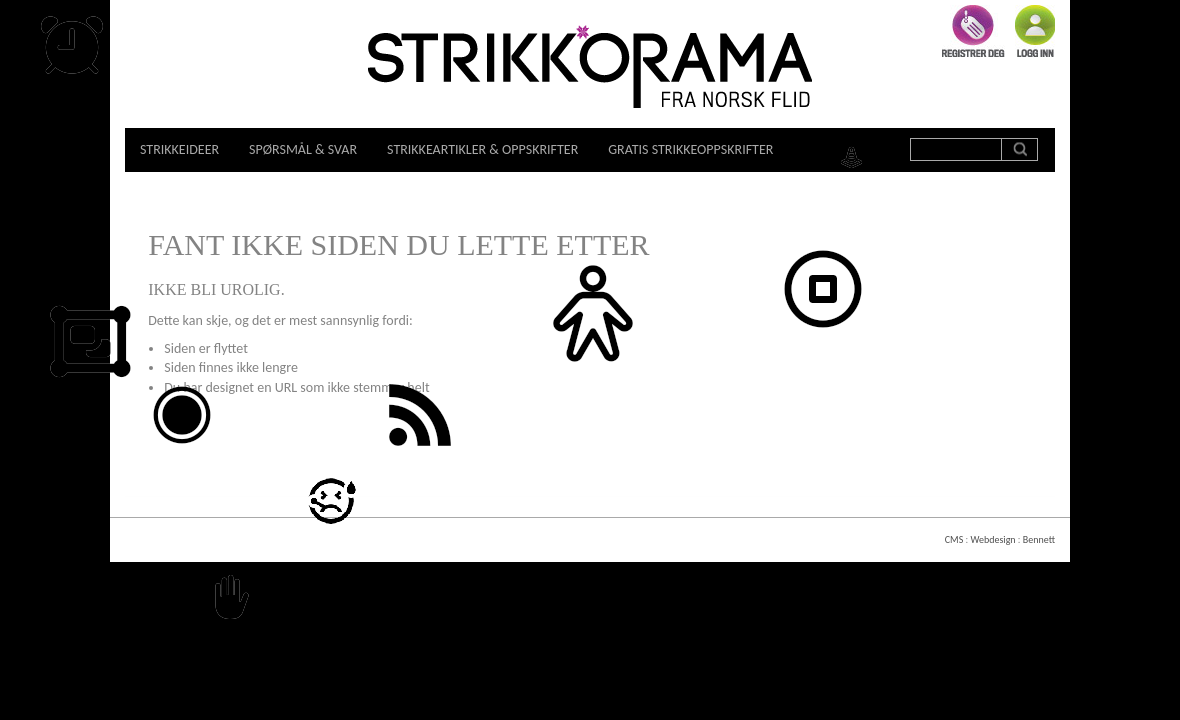 The width and height of the screenshot is (1180, 720). Describe the element at coordinates (232, 597) in the screenshot. I see `stop or halt an action` at that location.